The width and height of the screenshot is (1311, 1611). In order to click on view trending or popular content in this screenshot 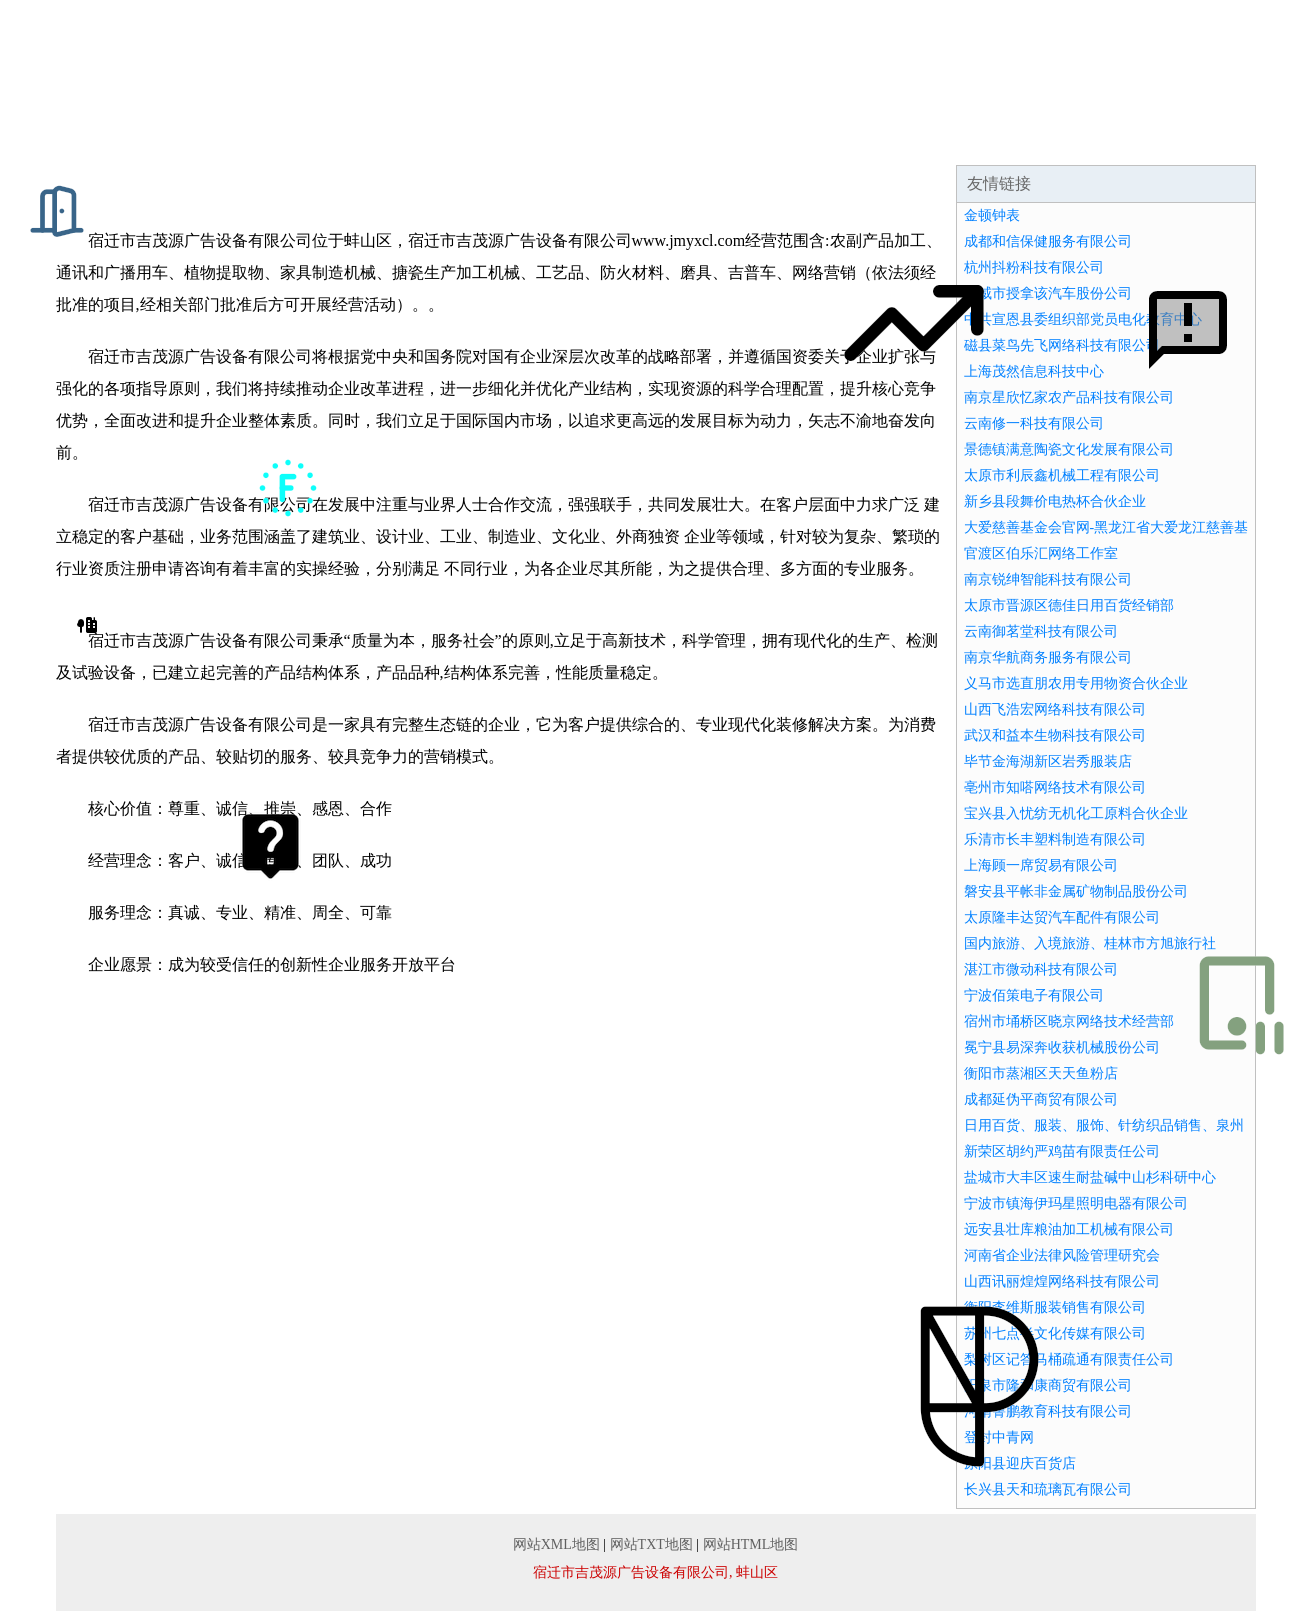, I will do `click(914, 323)`.